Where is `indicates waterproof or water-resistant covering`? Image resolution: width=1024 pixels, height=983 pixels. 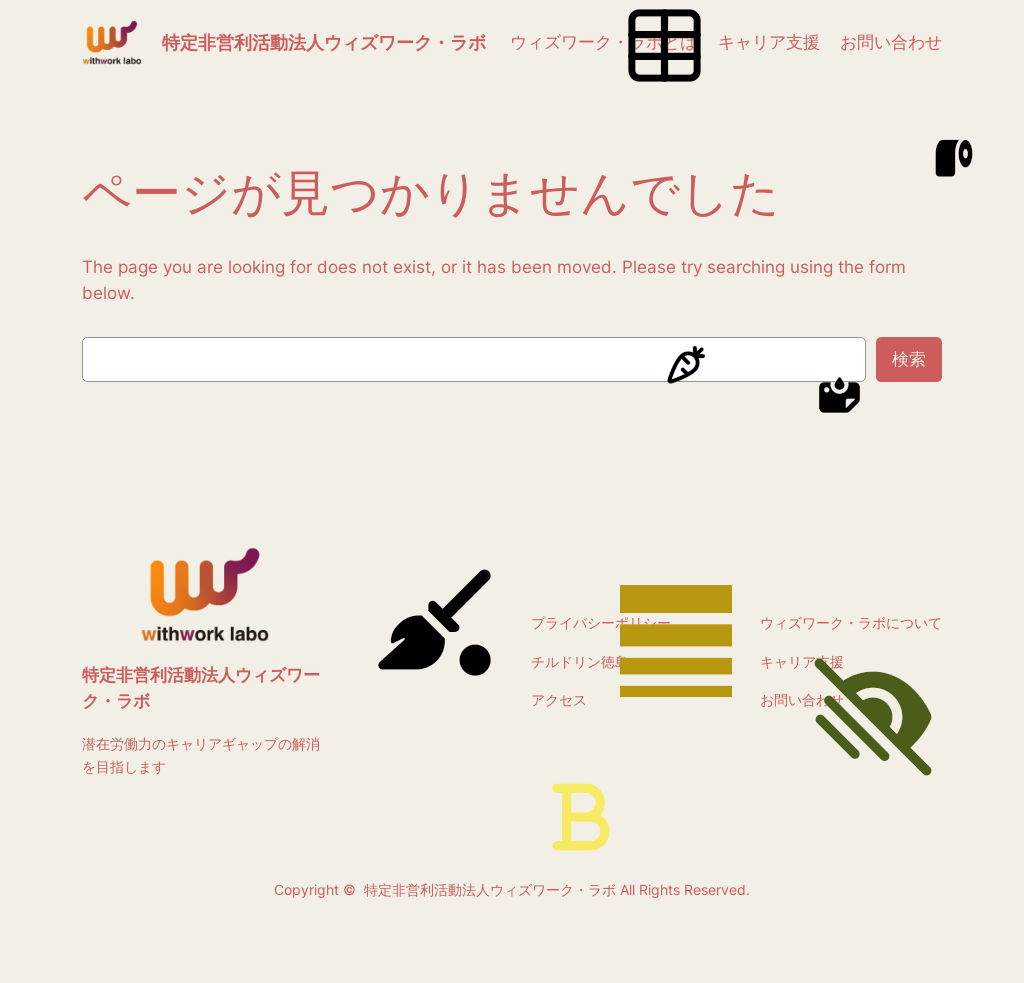 indicates waterproof or water-resistant covering is located at coordinates (839, 397).